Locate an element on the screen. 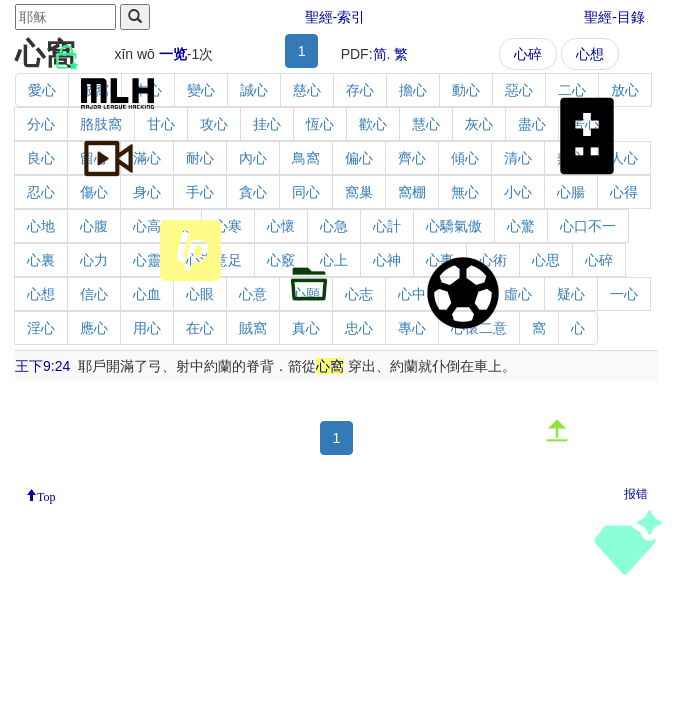 The height and width of the screenshot is (720, 673). visit the Major League Hacking website is located at coordinates (117, 93).